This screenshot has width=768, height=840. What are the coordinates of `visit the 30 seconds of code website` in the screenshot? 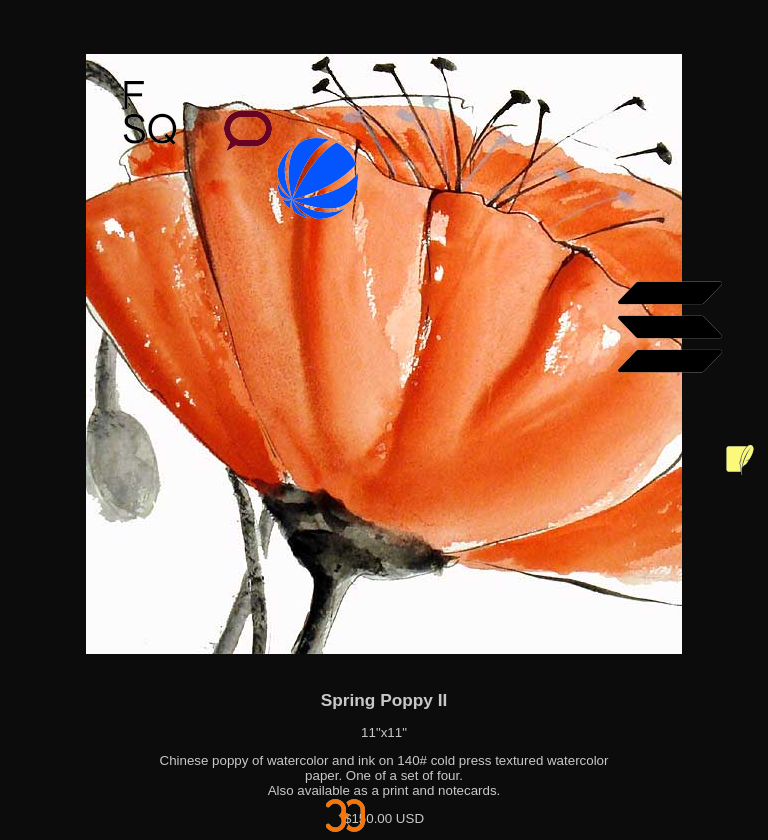 It's located at (345, 815).